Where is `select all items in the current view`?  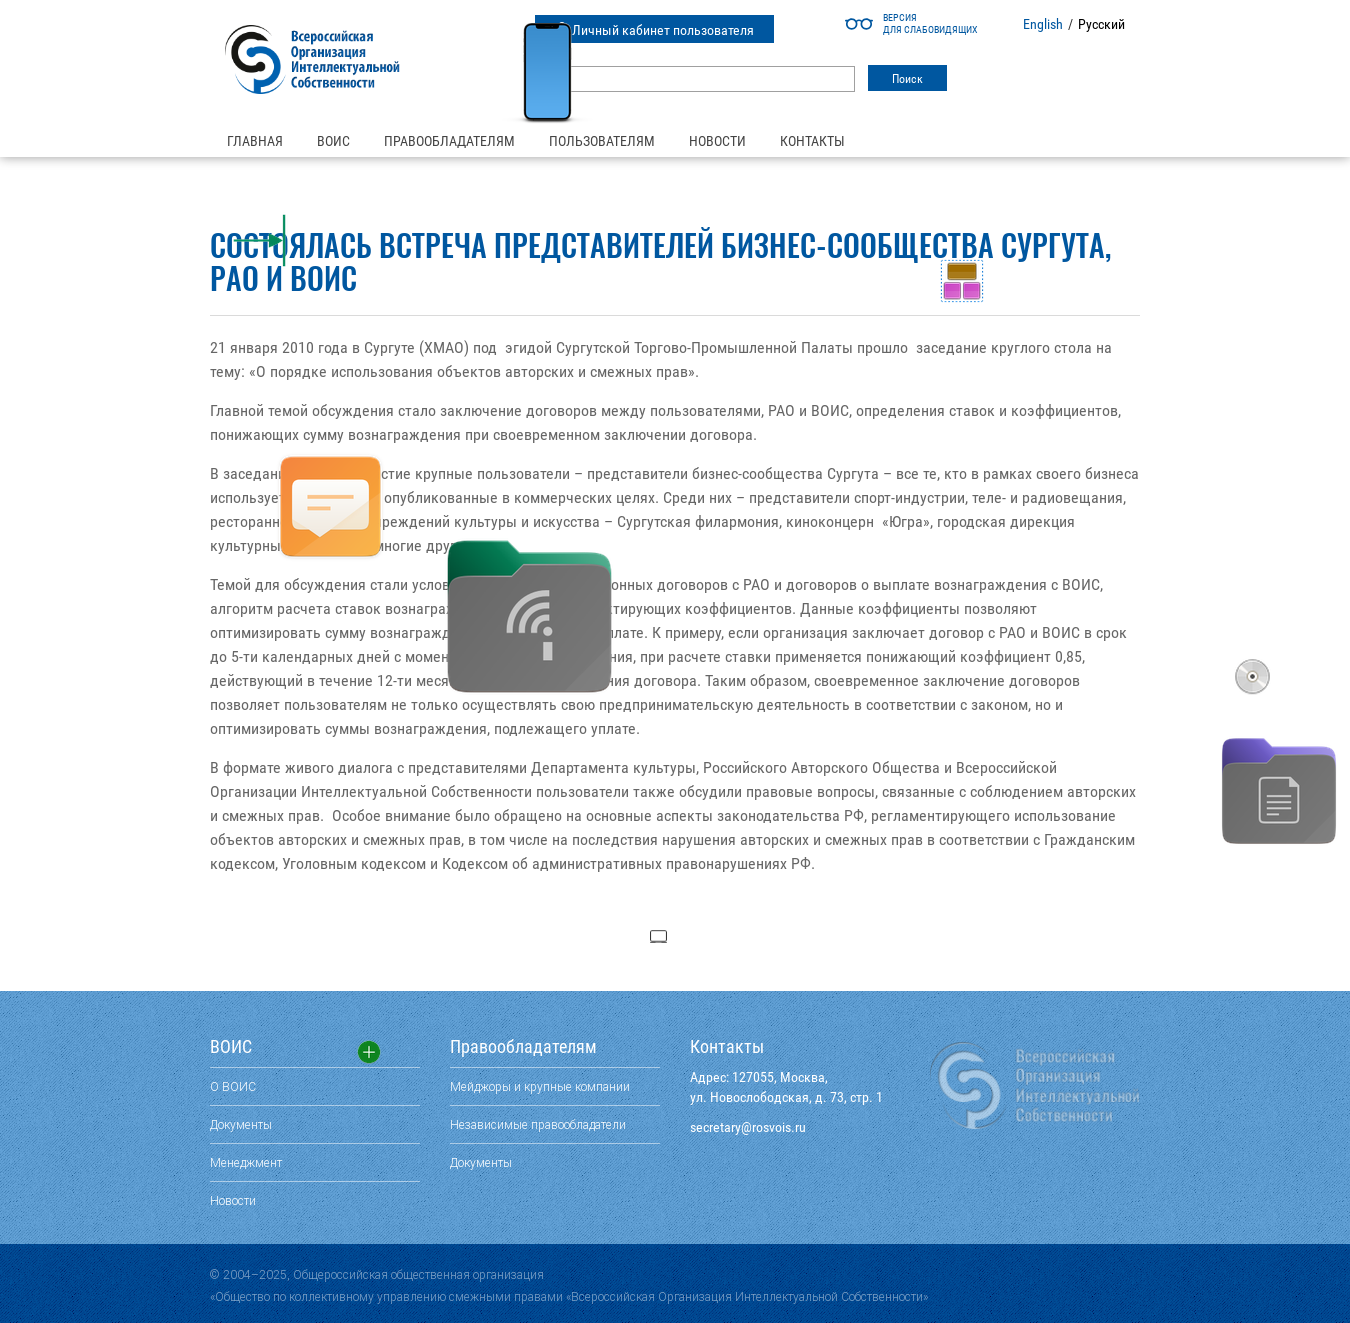
select all items in the current view is located at coordinates (962, 281).